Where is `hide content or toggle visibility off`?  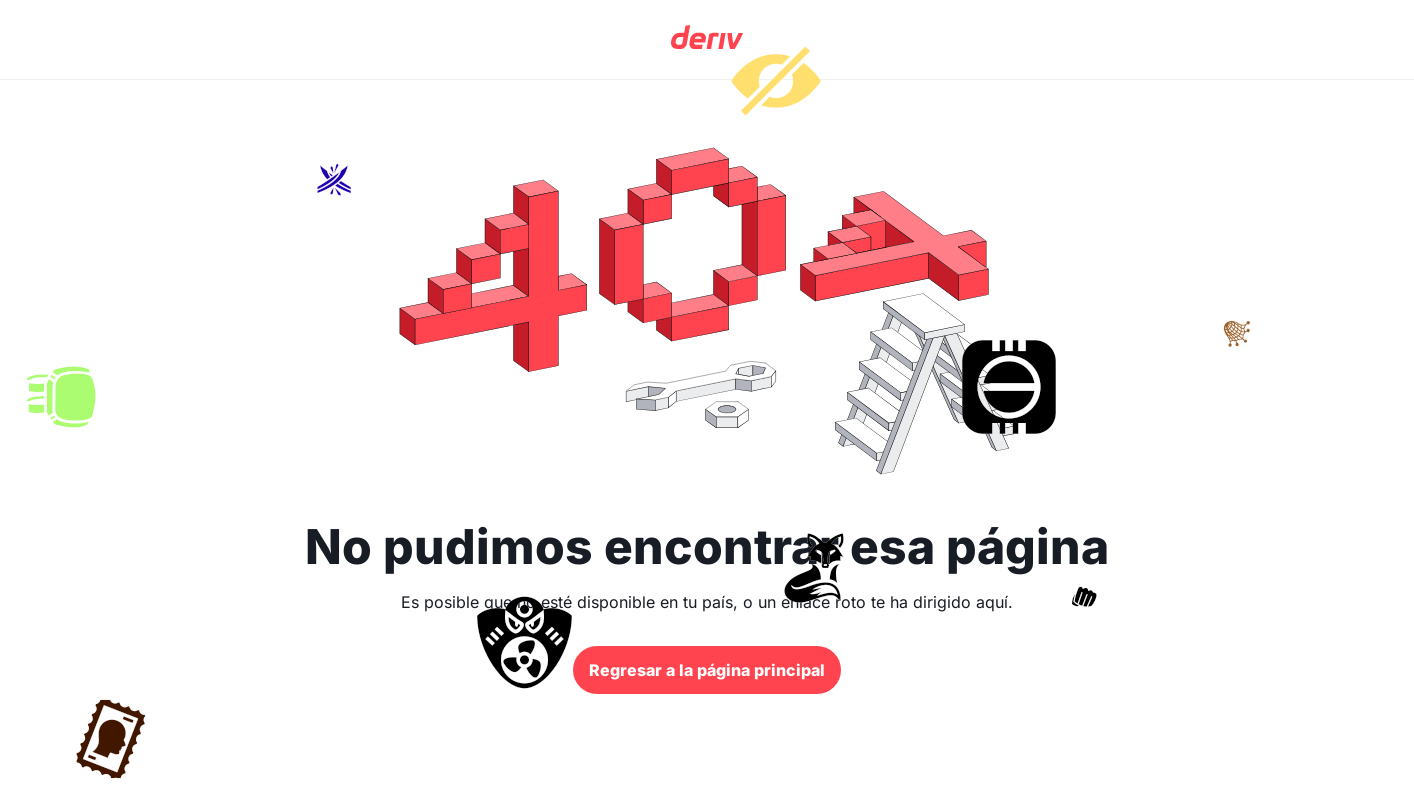 hide content or toggle visibility off is located at coordinates (776, 81).